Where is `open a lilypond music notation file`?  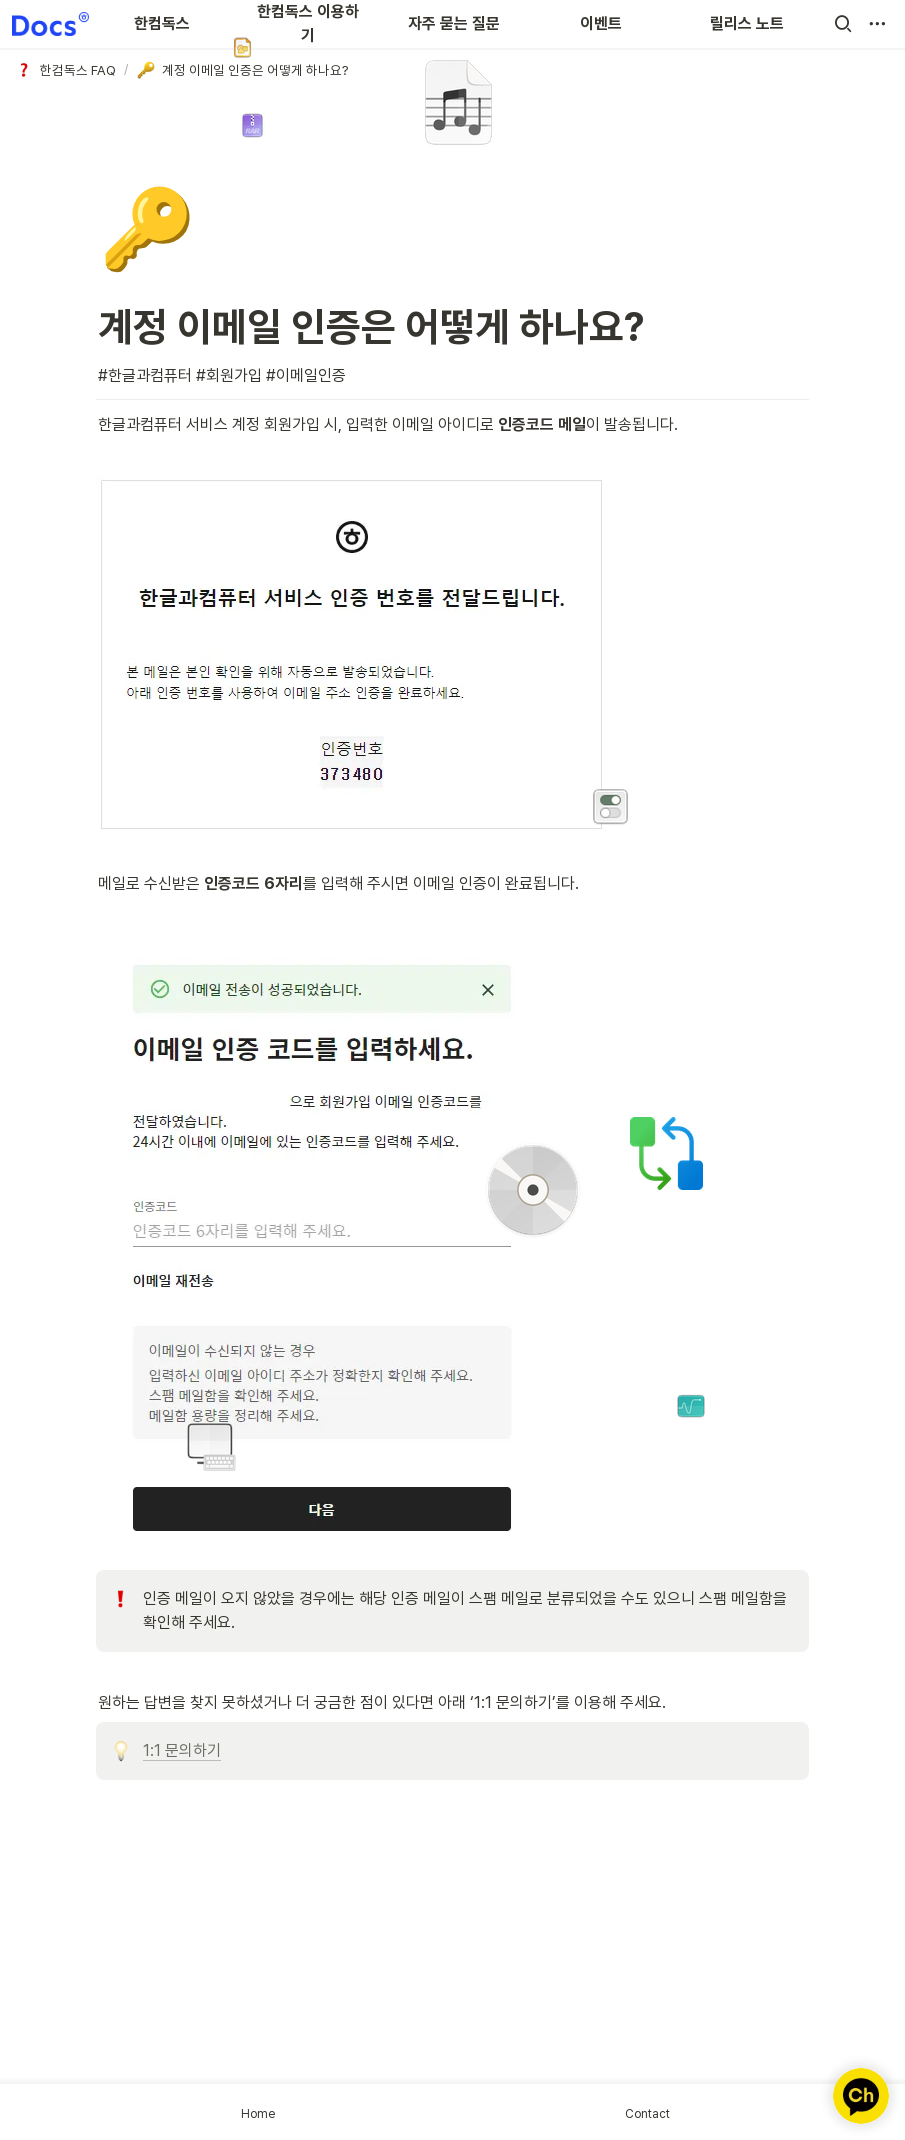
open a lilypond music notation file is located at coordinates (458, 102).